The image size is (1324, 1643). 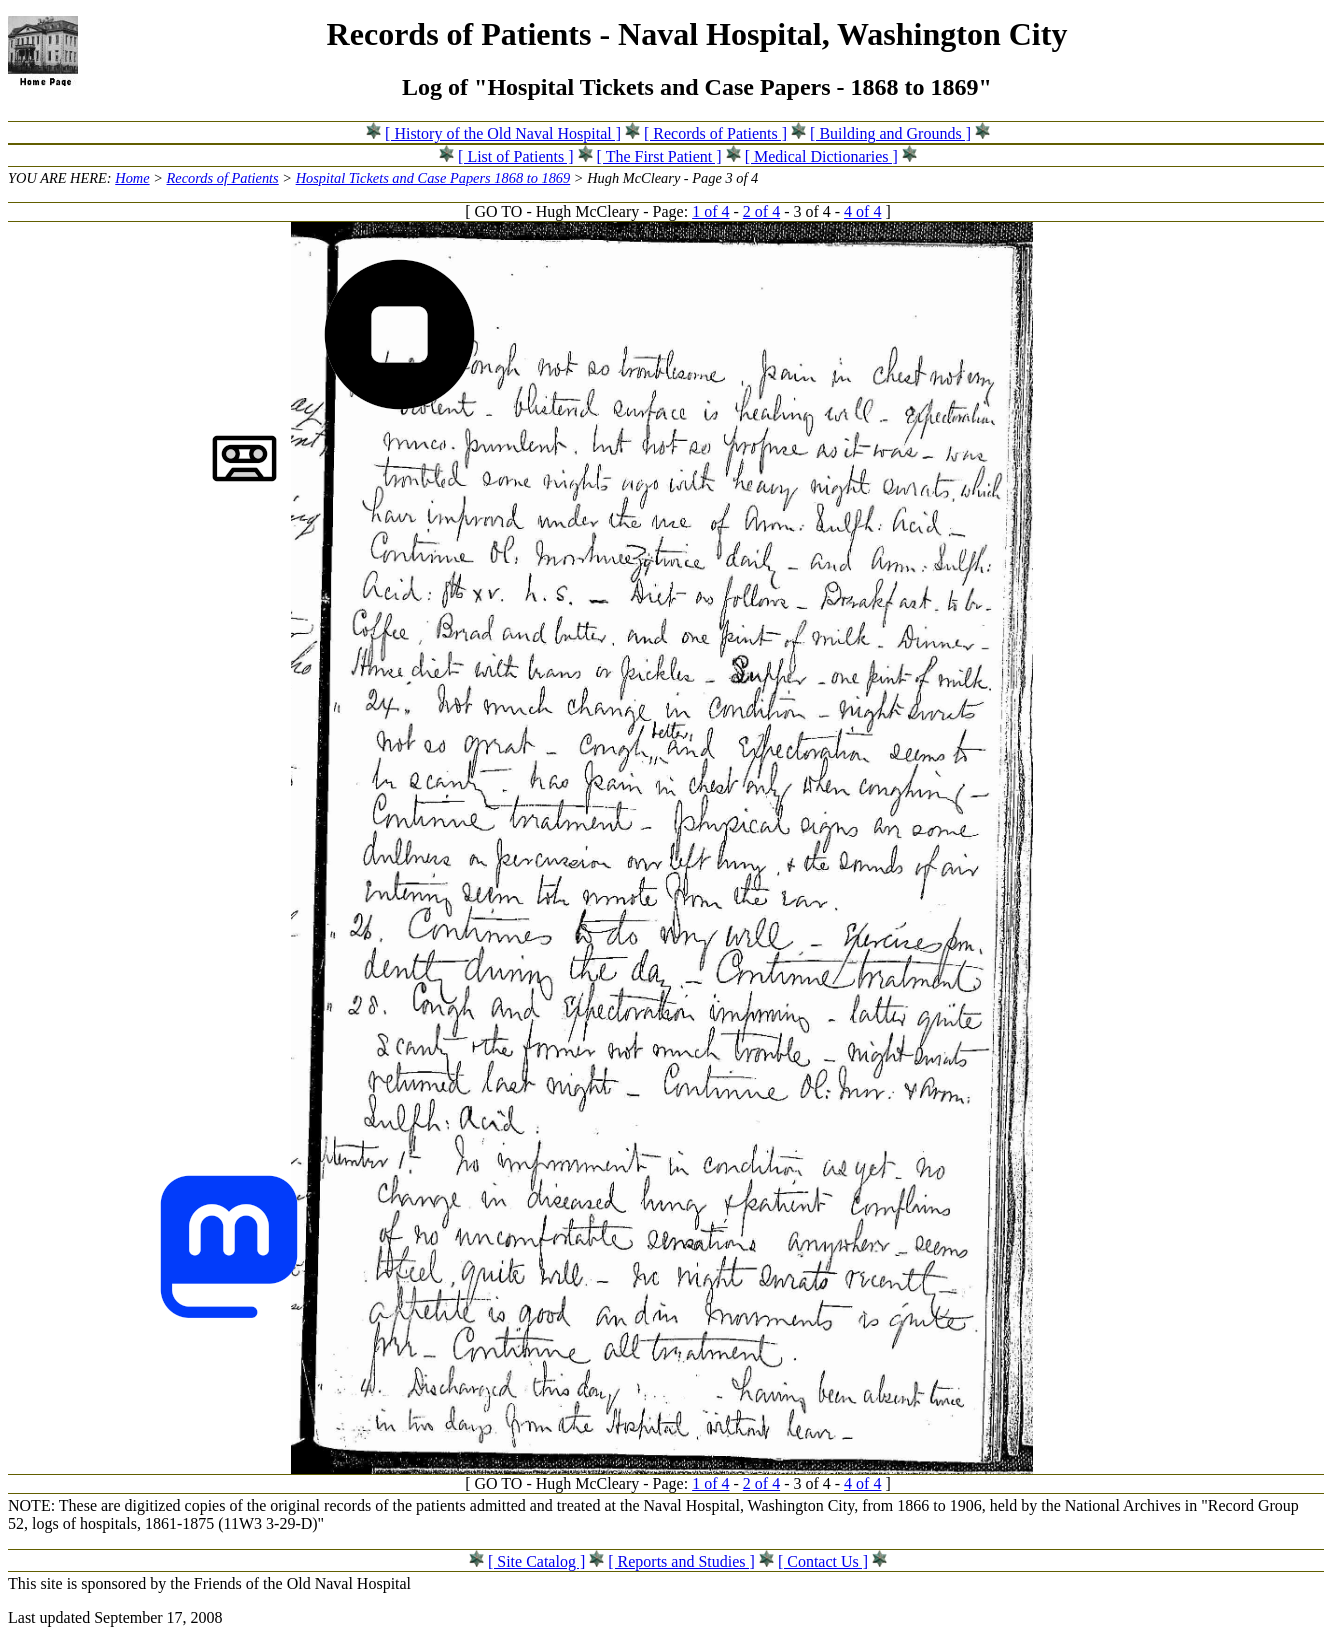 I want to click on stop playback or recording, so click(x=399, y=334).